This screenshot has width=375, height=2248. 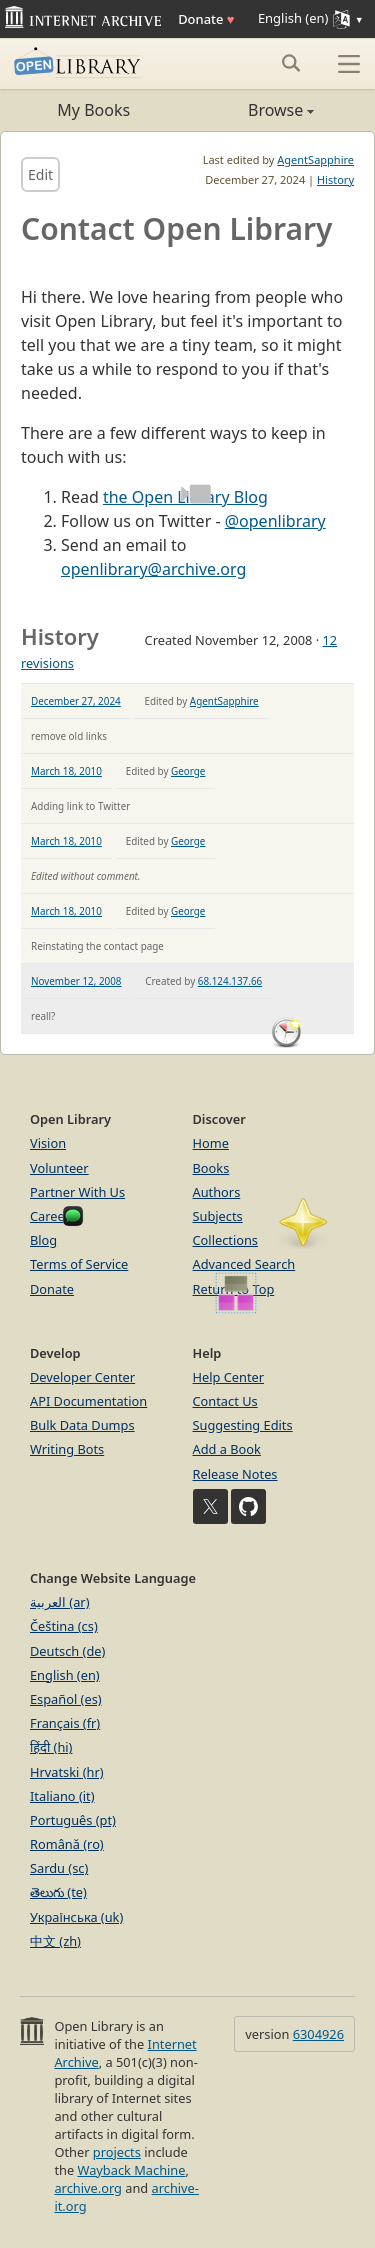 What do you see at coordinates (287, 1032) in the screenshot?
I see `create a new calendar appointment` at bounding box center [287, 1032].